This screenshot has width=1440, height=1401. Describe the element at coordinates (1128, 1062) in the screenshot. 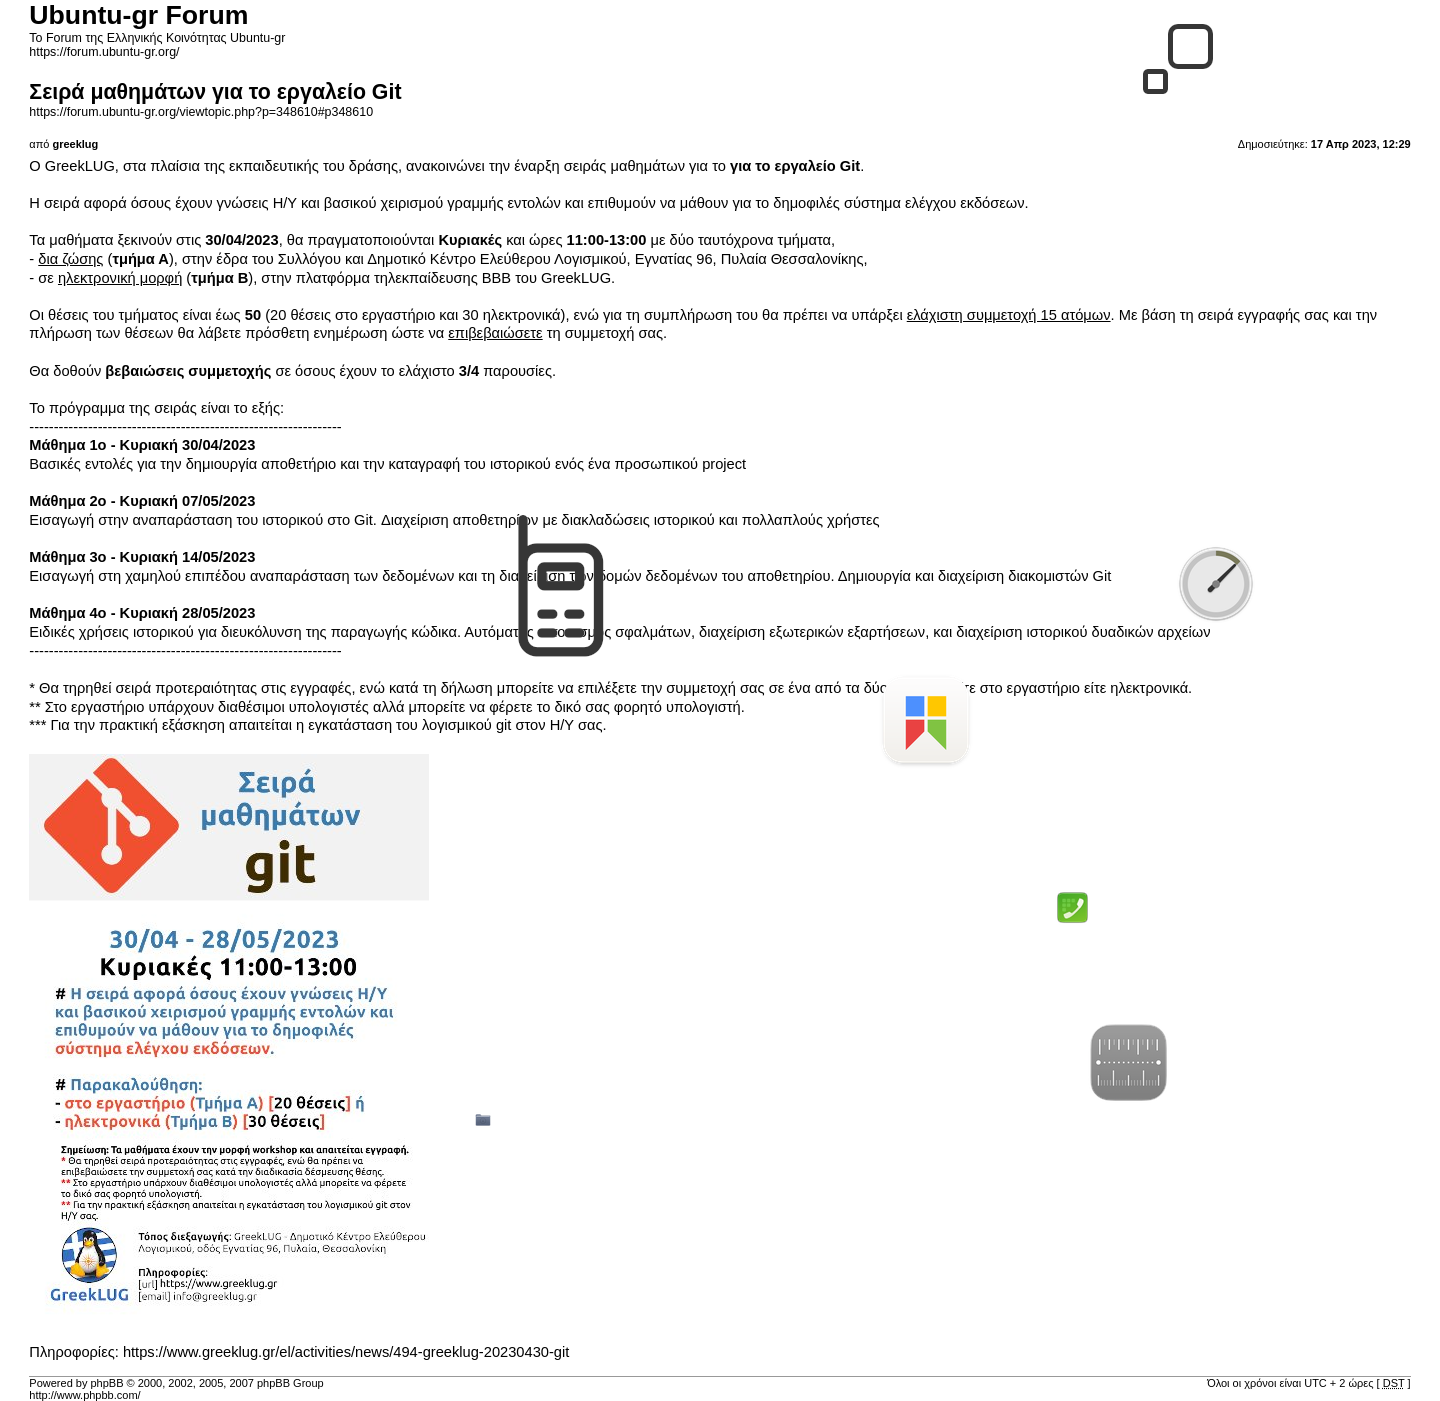

I see `open the Measure app` at that location.